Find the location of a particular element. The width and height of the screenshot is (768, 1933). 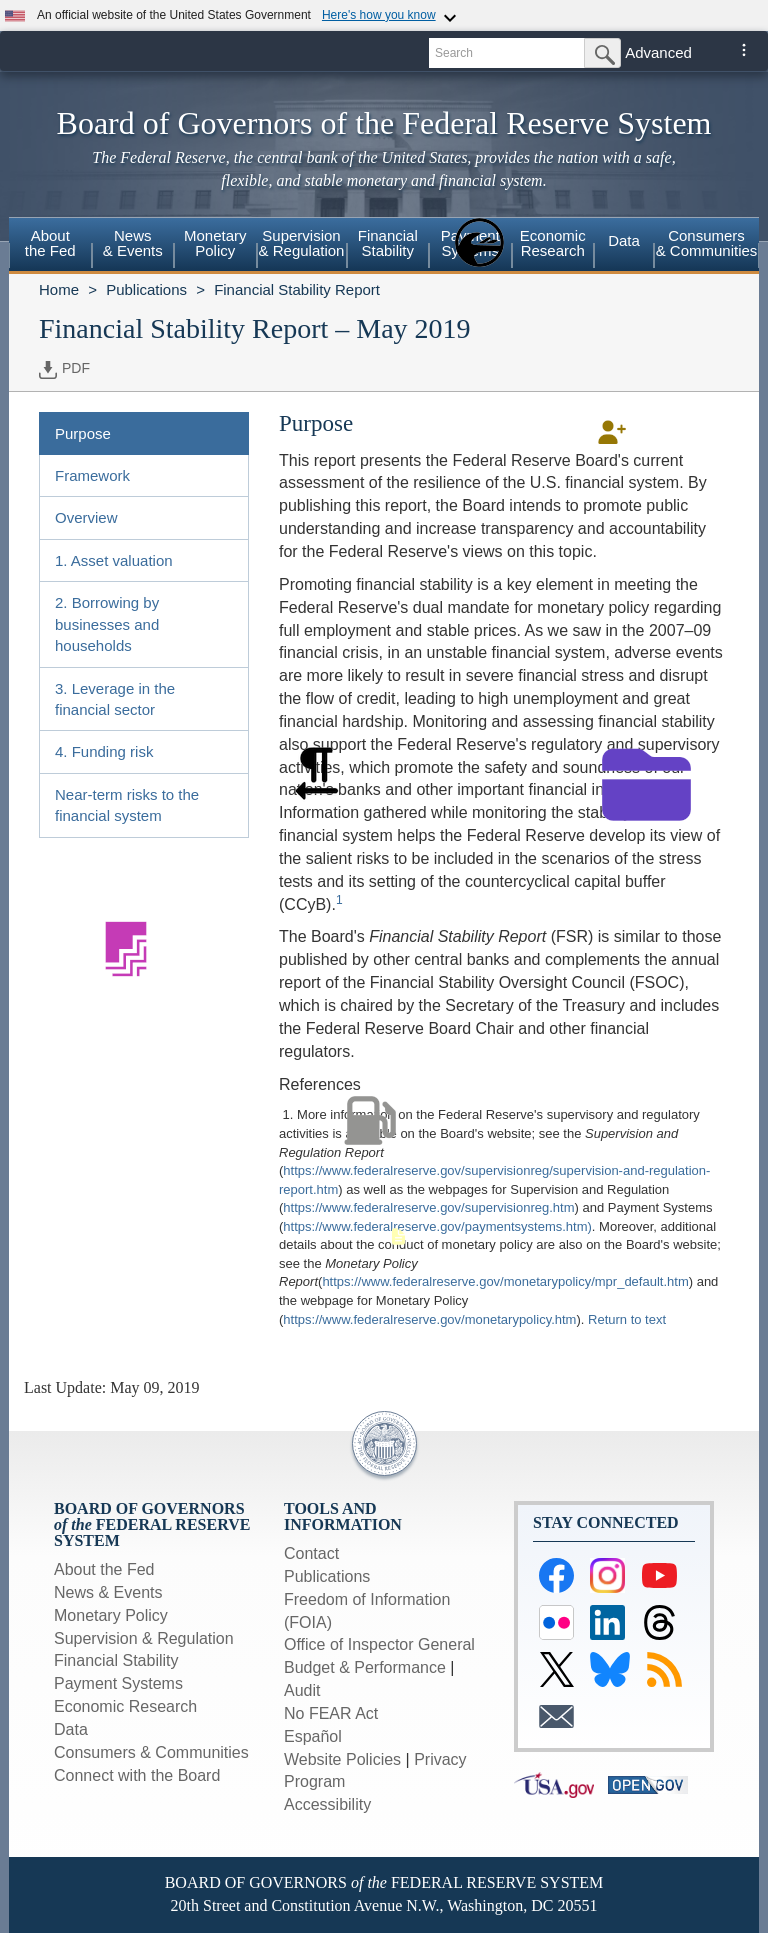

find nearby gas stations is located at coordinates (371, 1120).